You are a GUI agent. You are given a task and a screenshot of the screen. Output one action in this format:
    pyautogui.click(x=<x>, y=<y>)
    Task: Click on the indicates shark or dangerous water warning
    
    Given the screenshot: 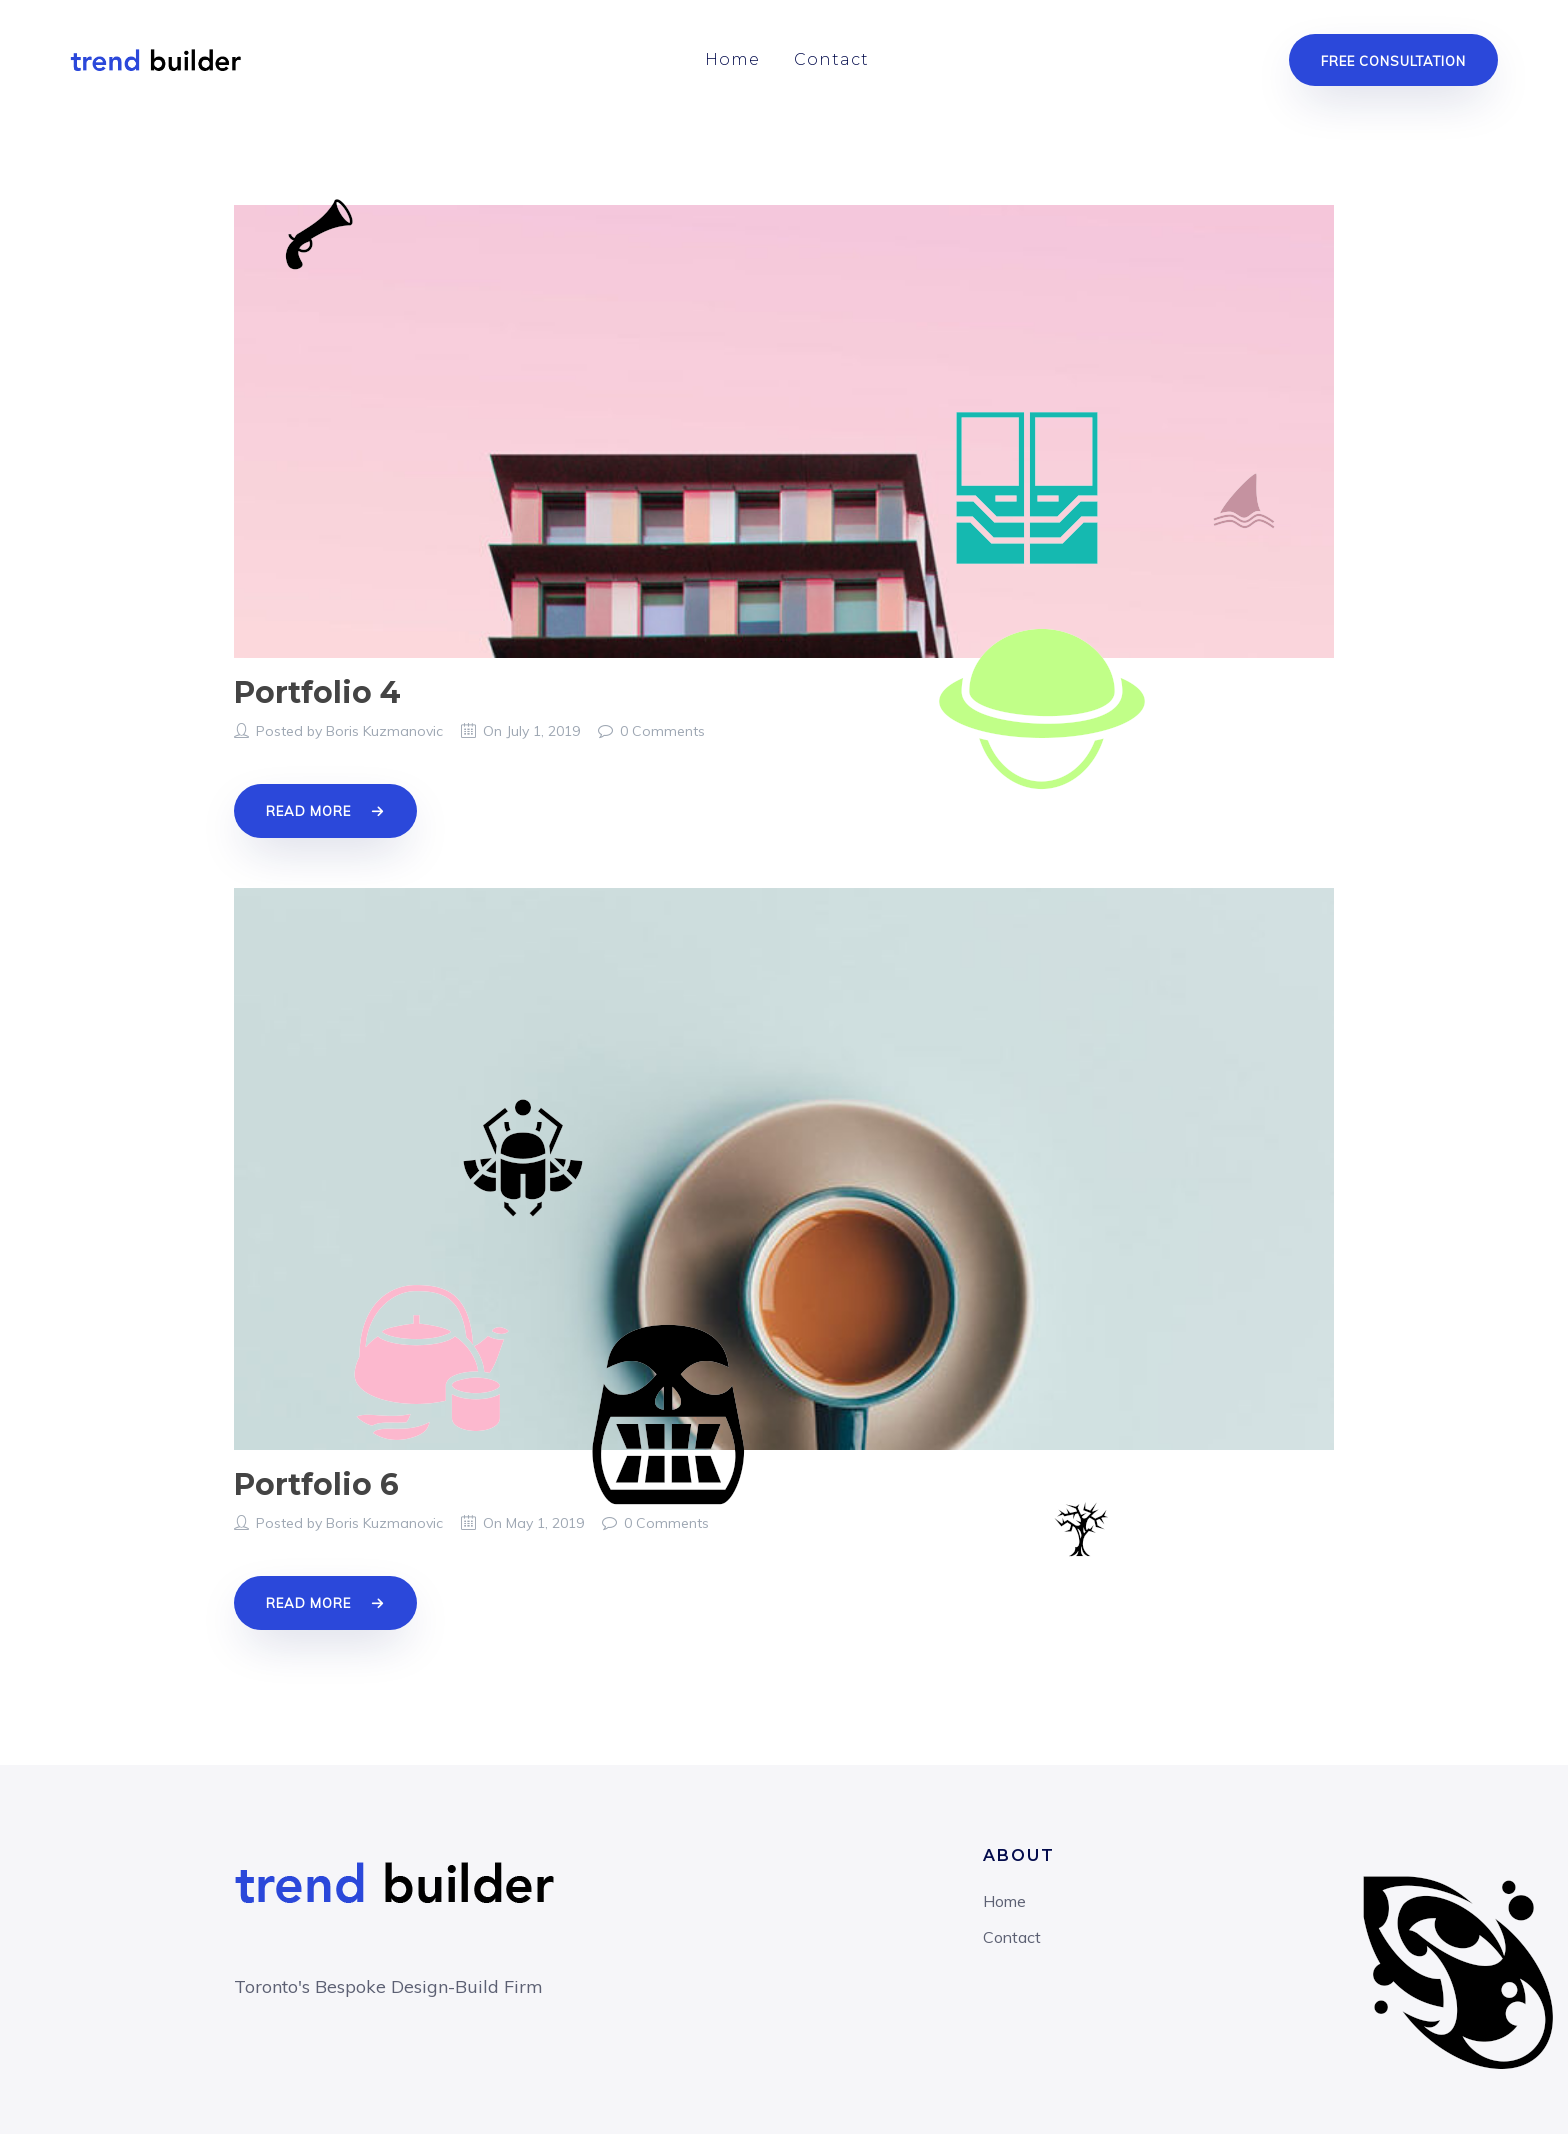 What is the action you would take?
    pyautogui.click(x=1244, y=501)
    